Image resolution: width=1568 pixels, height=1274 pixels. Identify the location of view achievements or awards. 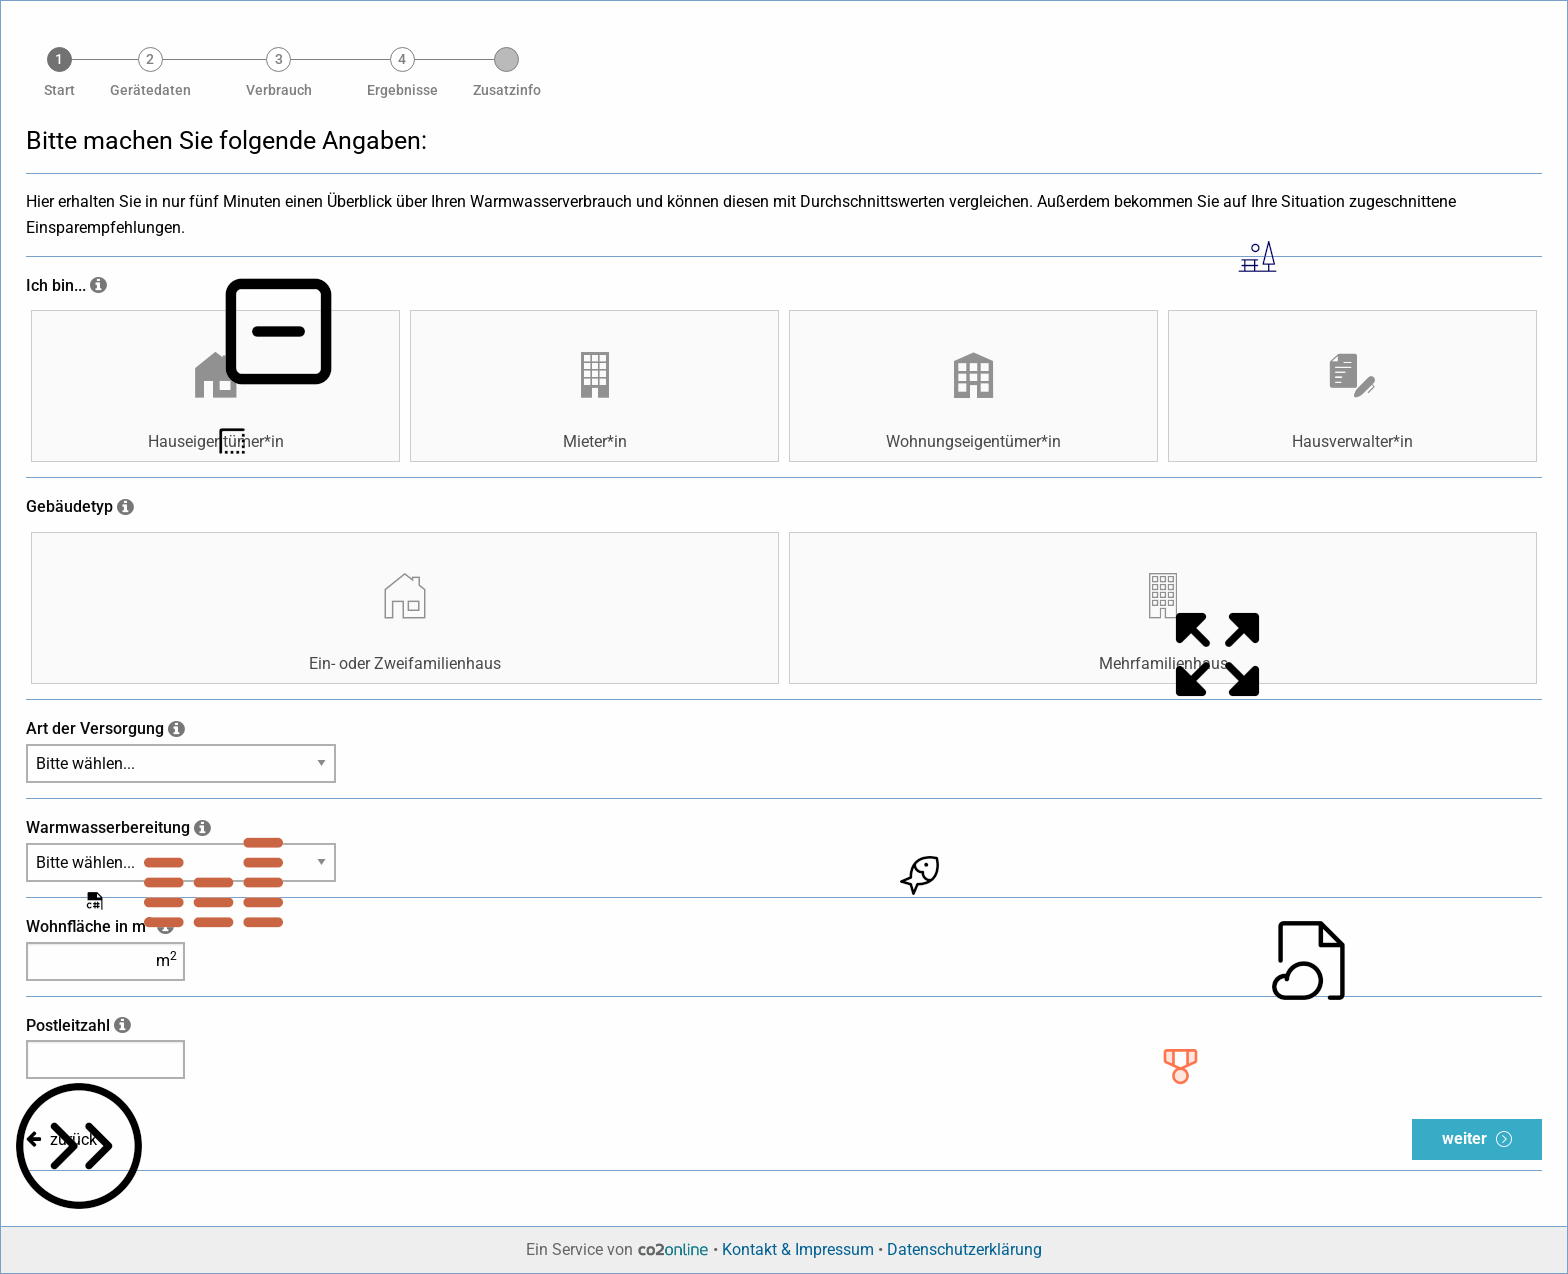
(1180, 1064).